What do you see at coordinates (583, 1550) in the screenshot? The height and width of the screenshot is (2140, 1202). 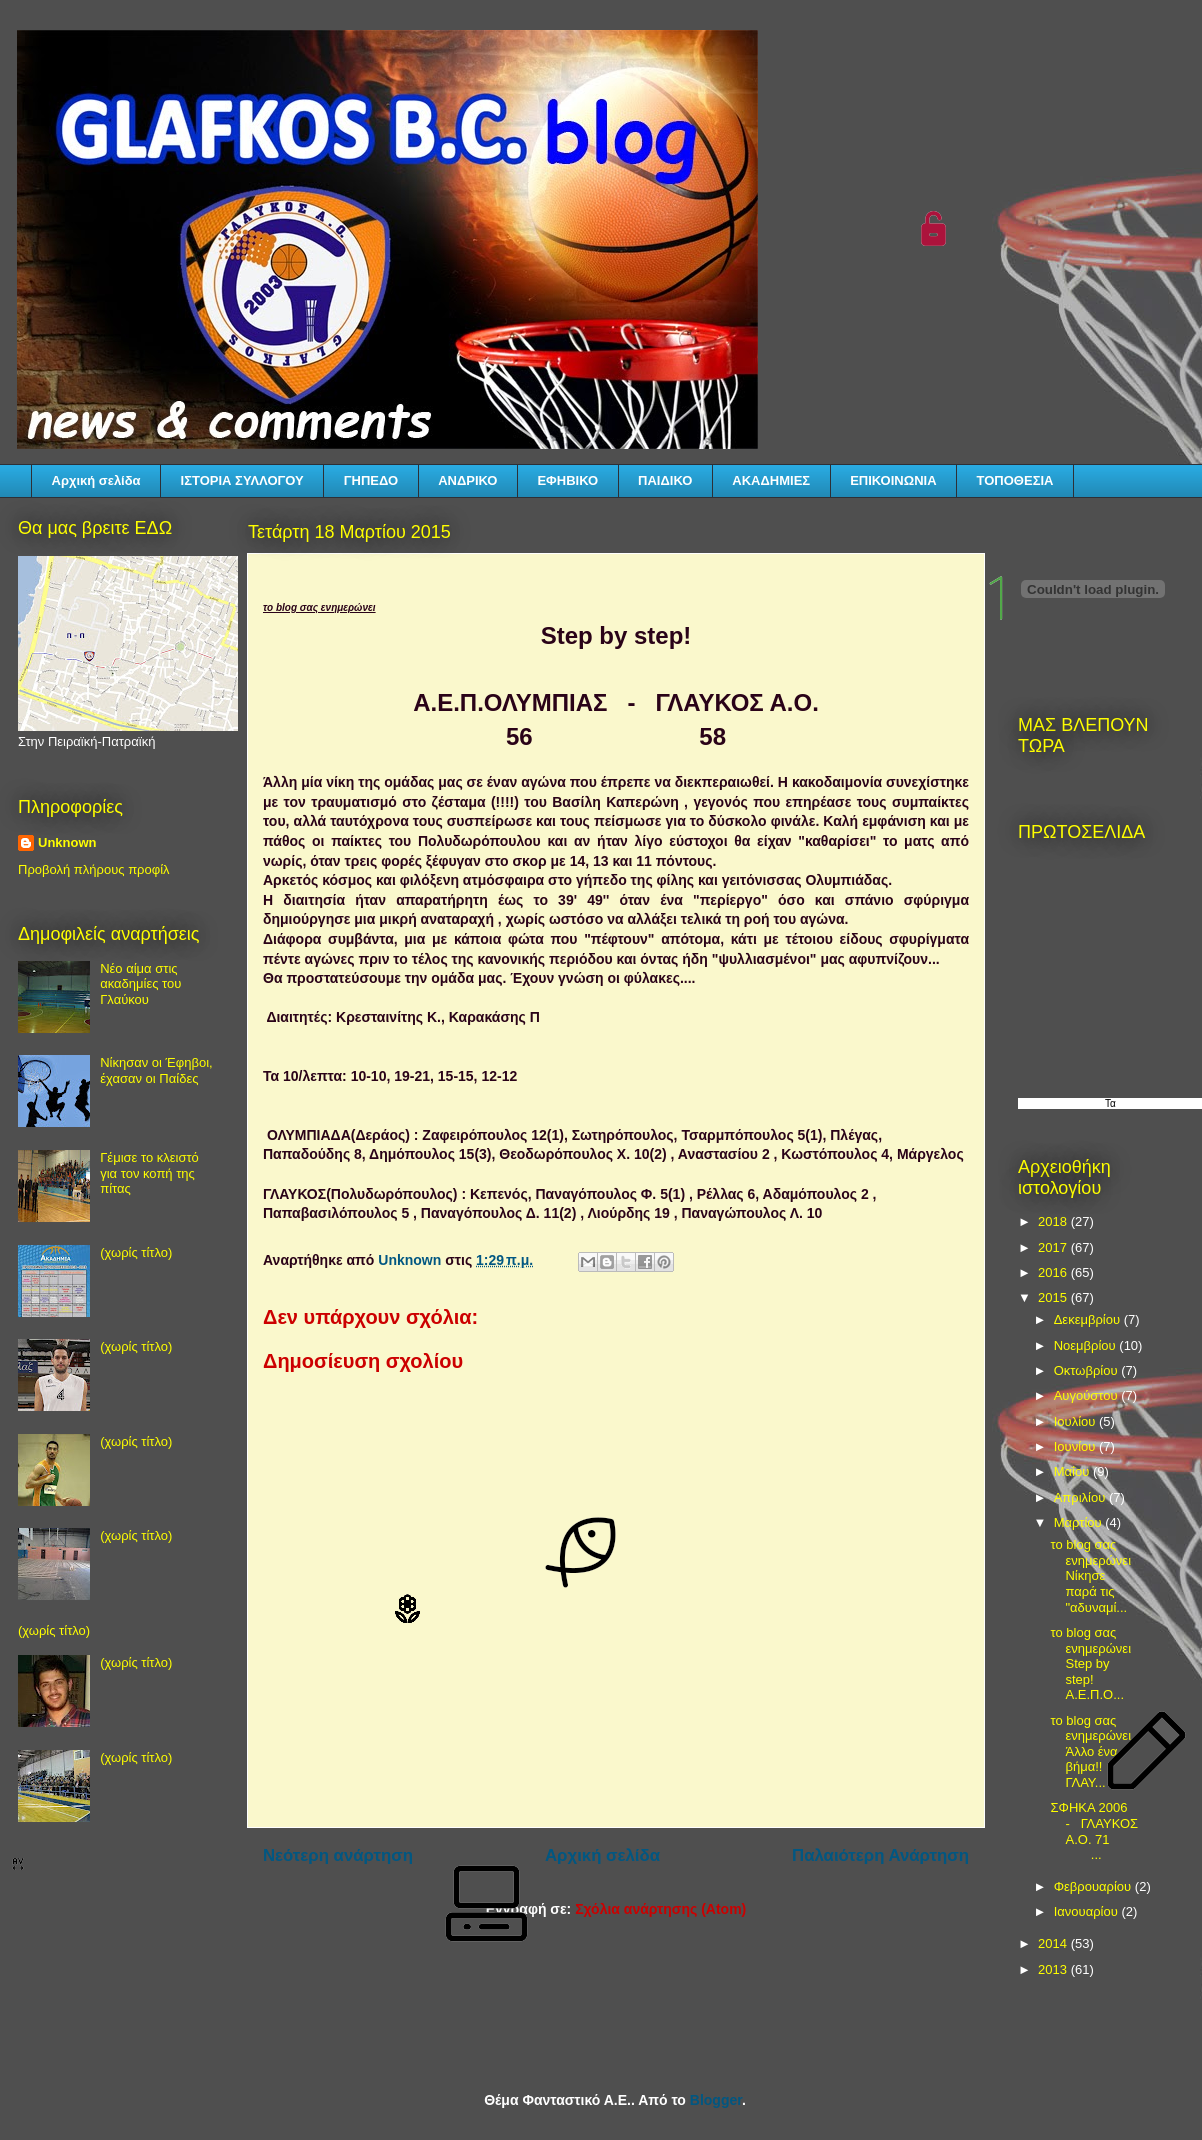 I see `access fishing or marine-related features` at bounding box center [583, 1550].